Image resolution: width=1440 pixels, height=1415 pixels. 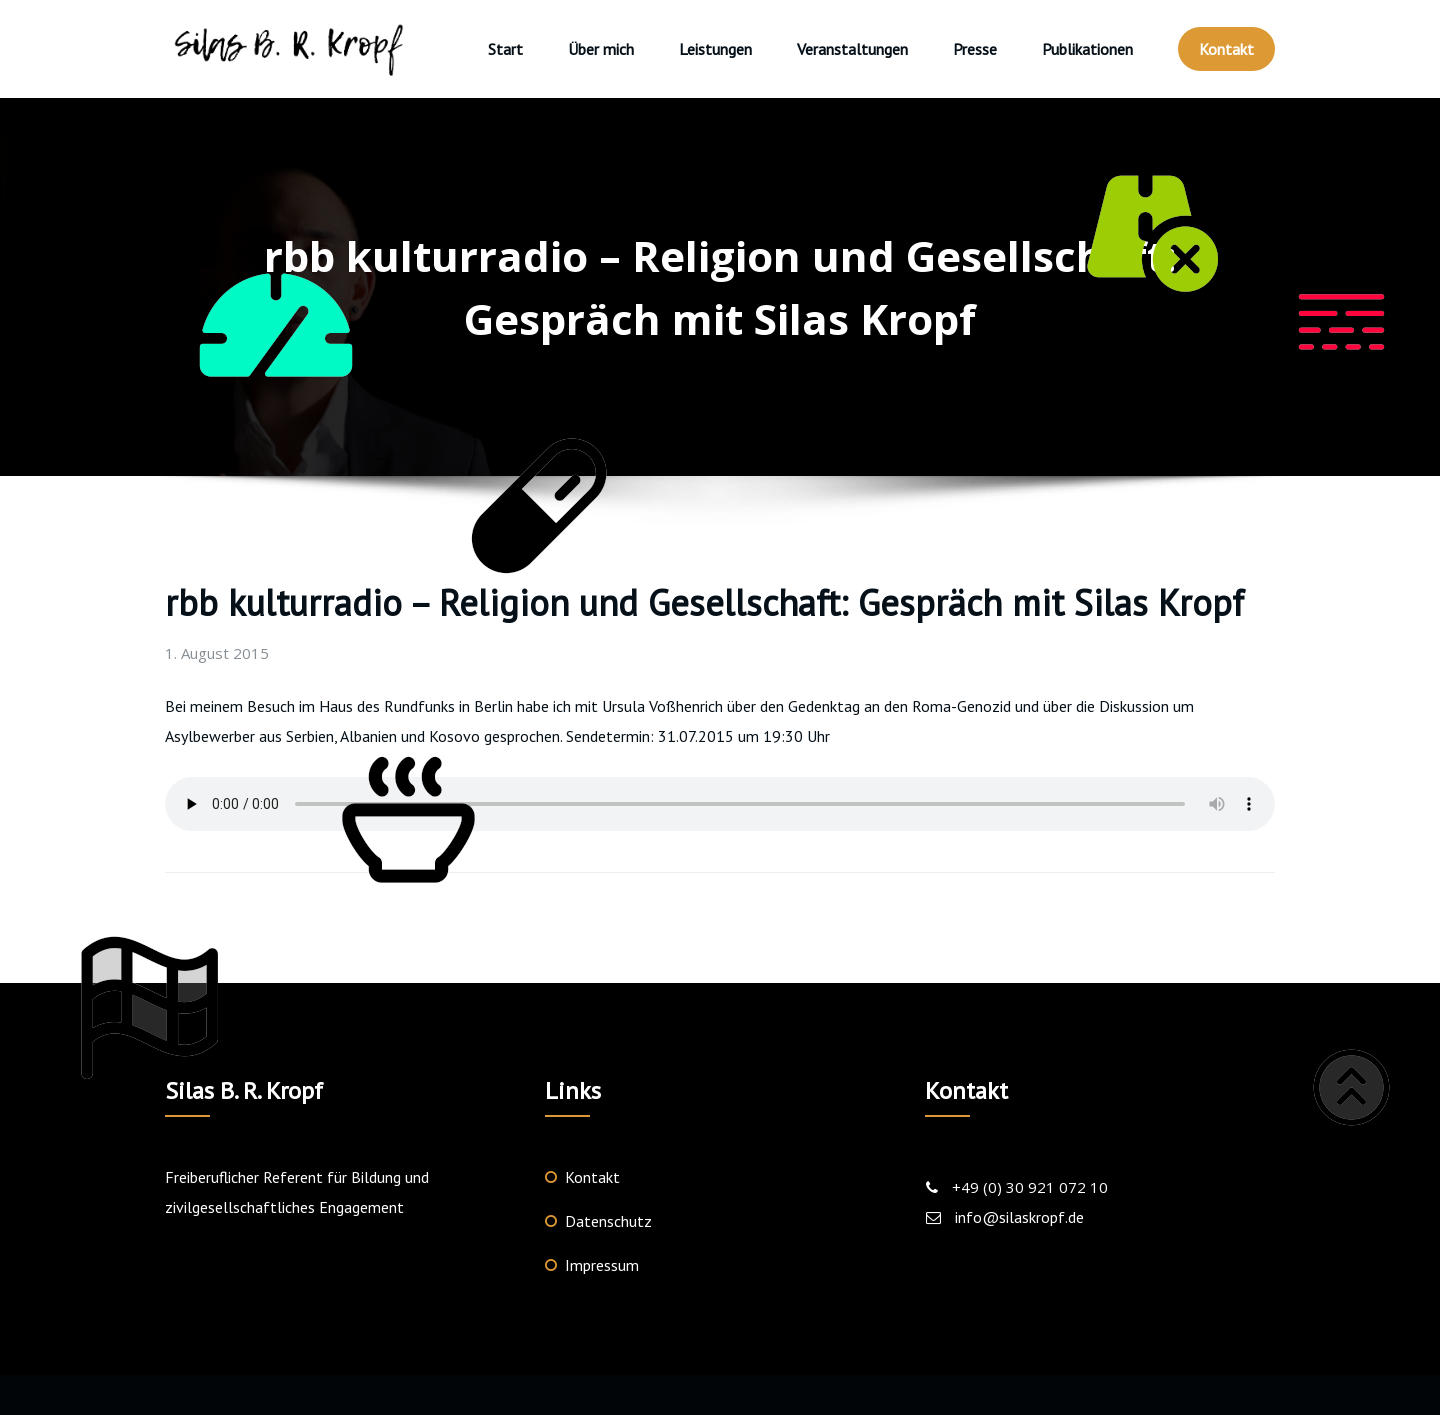 I want to click on browse soup or hot food options, so click(x=408, y=816).